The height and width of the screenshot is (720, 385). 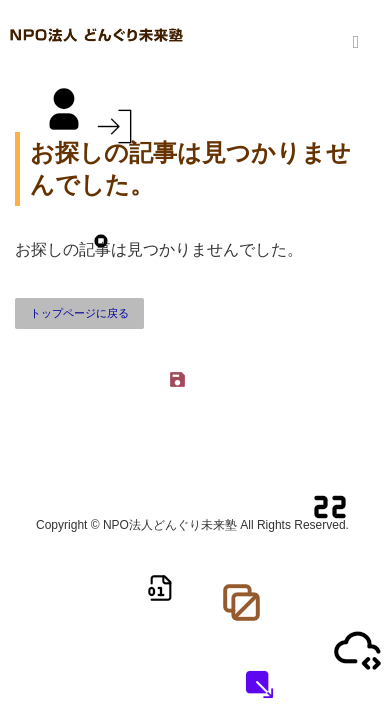 What do you see at coordinates (177, 379) in the screenshot?
I see `save current file or document` at bounding box center [177, 379].